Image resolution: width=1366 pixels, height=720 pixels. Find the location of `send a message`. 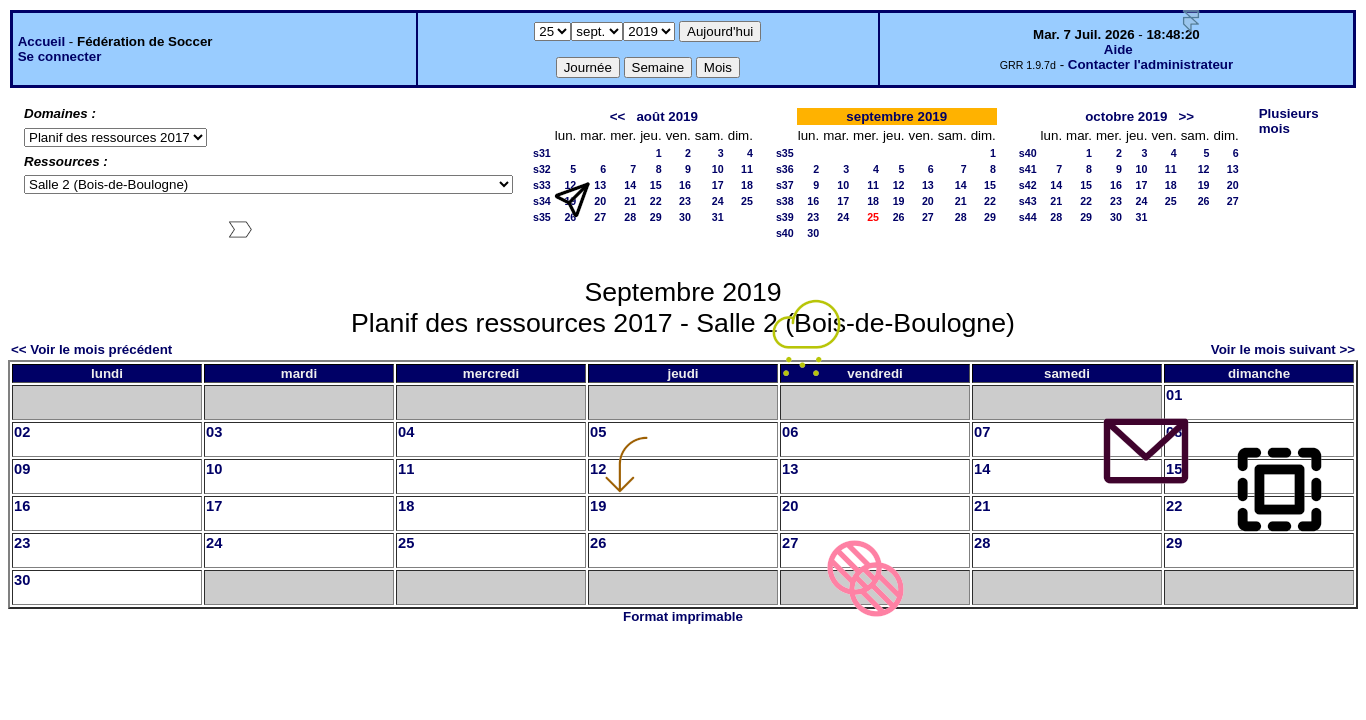

send a message is located at coordinates (572, 199).